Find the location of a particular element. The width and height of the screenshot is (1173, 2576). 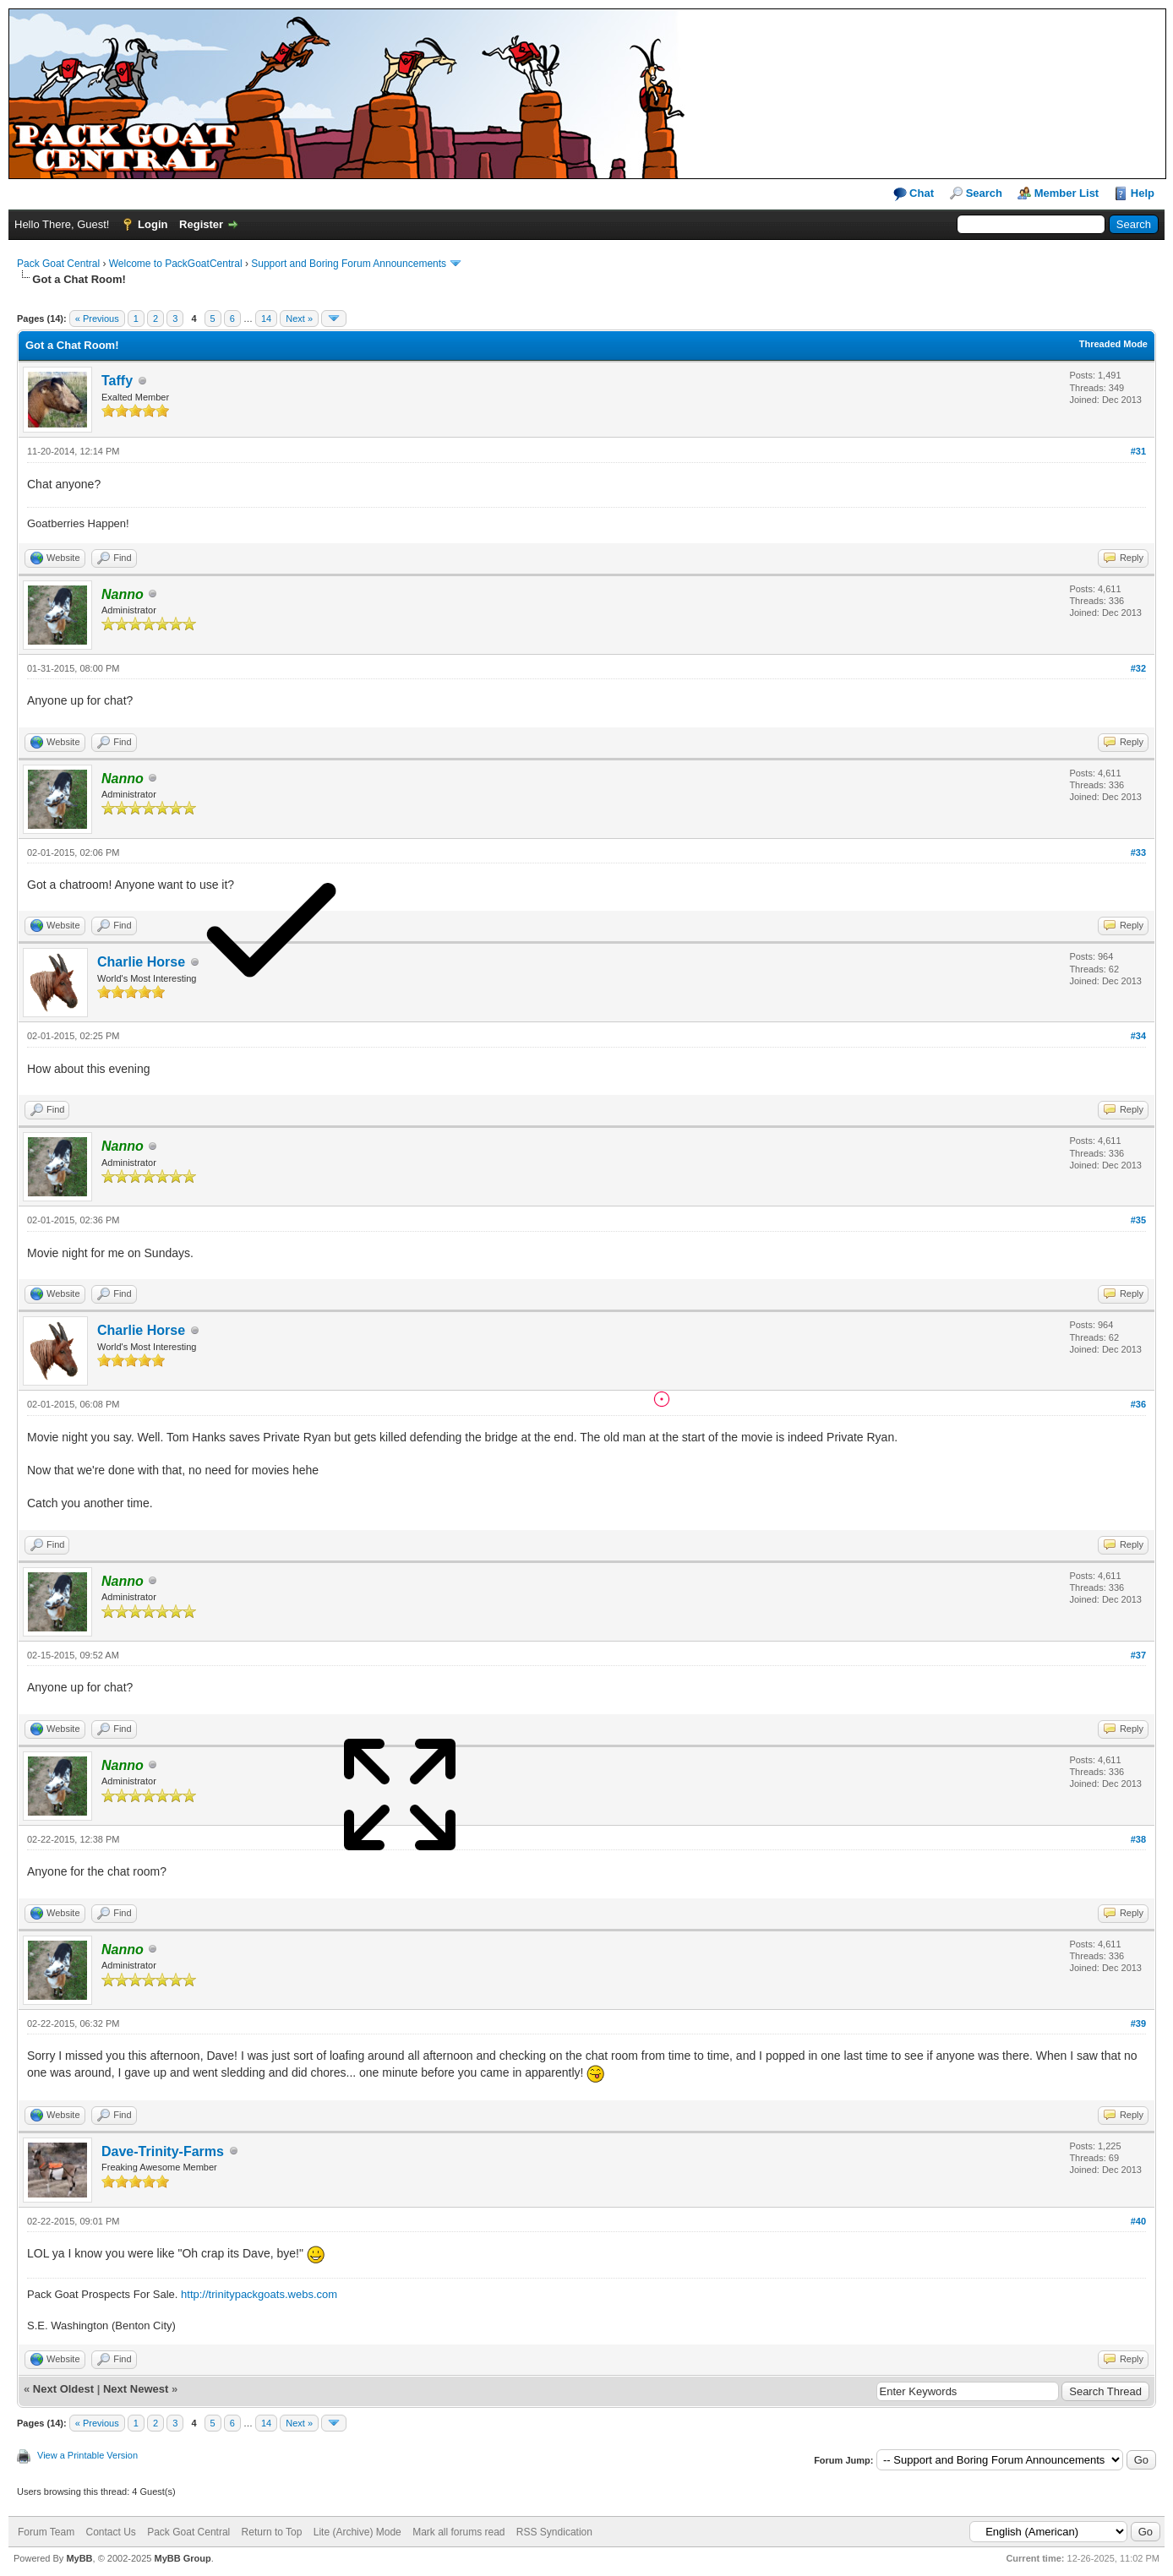

expand to fullscreen mode is located at coordinates (400, 1794).